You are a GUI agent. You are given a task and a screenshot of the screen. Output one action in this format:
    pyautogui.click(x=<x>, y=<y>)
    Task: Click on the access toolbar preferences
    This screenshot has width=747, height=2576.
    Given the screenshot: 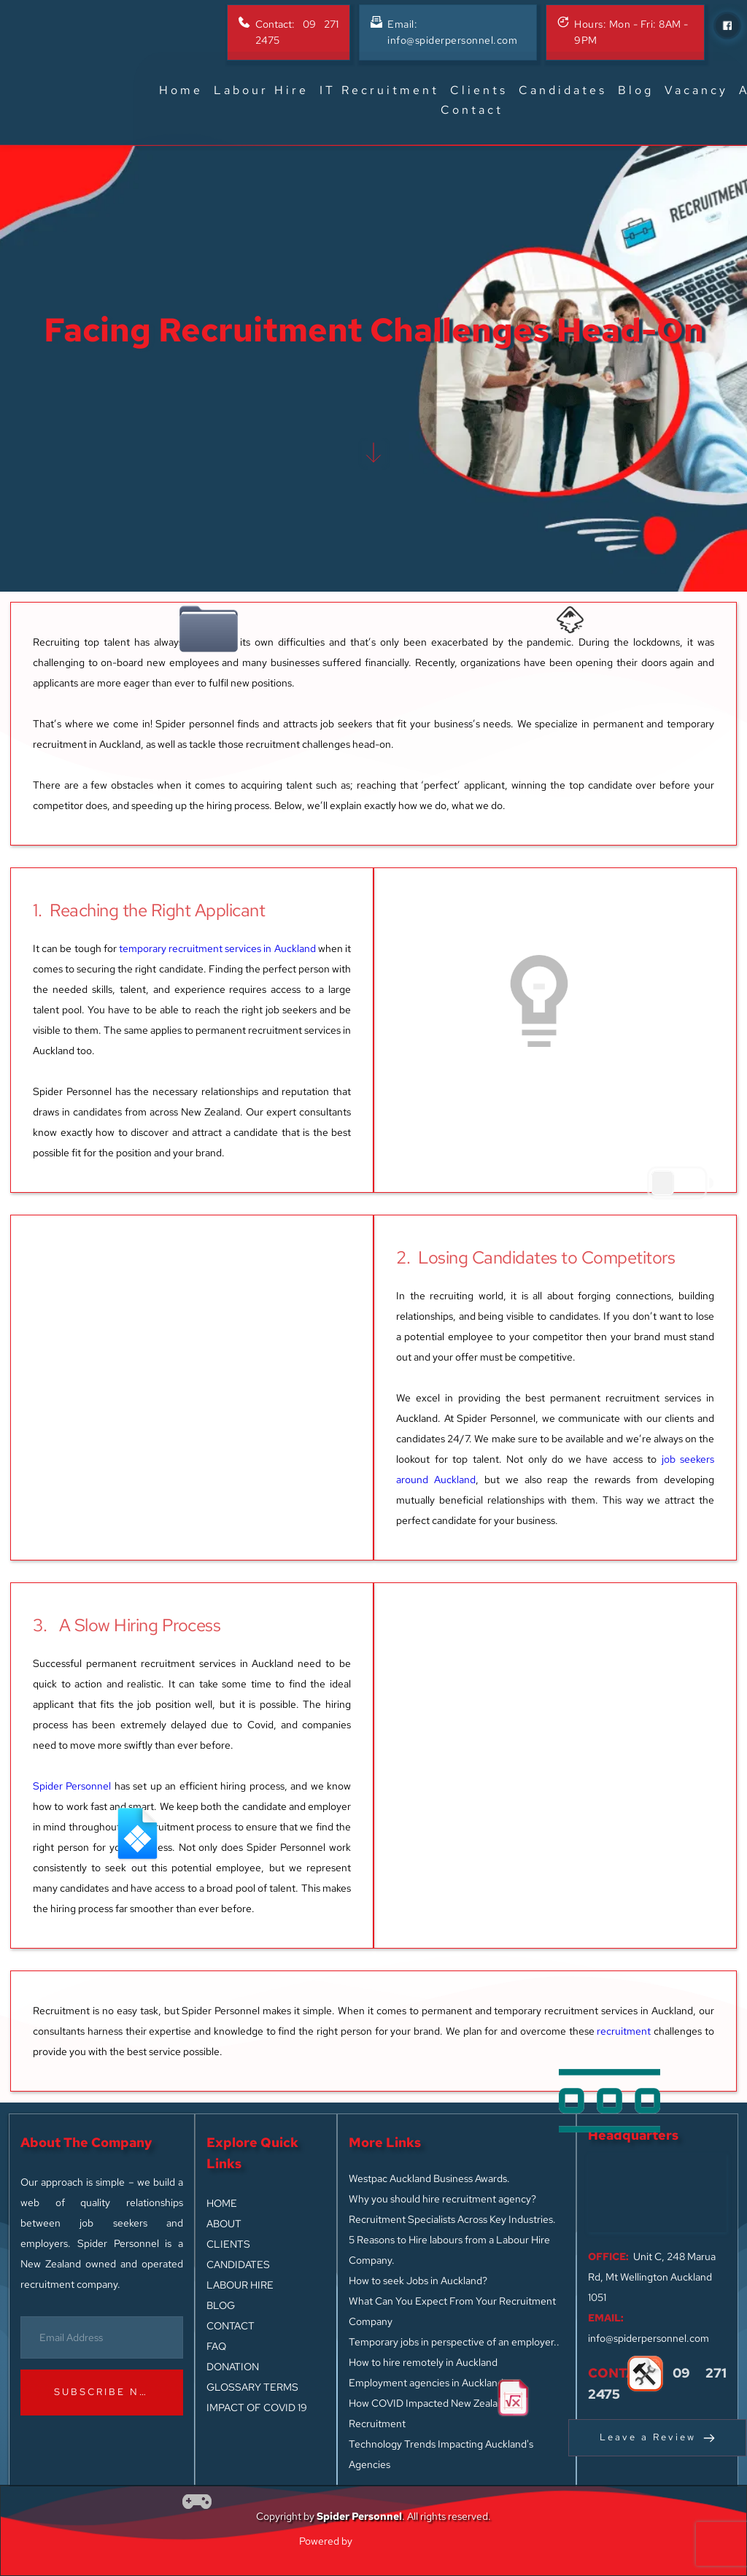 What is the action you would take?
    pyautogui.click(x=609, y=2100)
    